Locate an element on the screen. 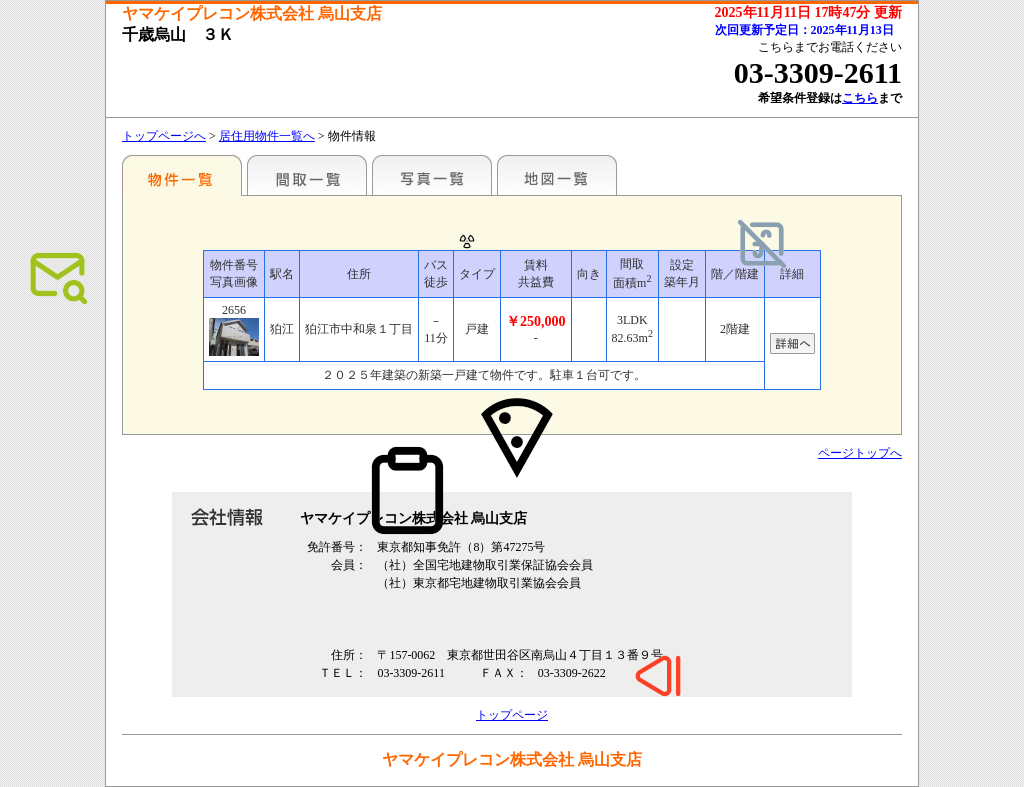 Image resolution: width=1024 pixels, height=787 pixels. indicates hazardous or radioactive content warning is located at coordinates (467, 241).